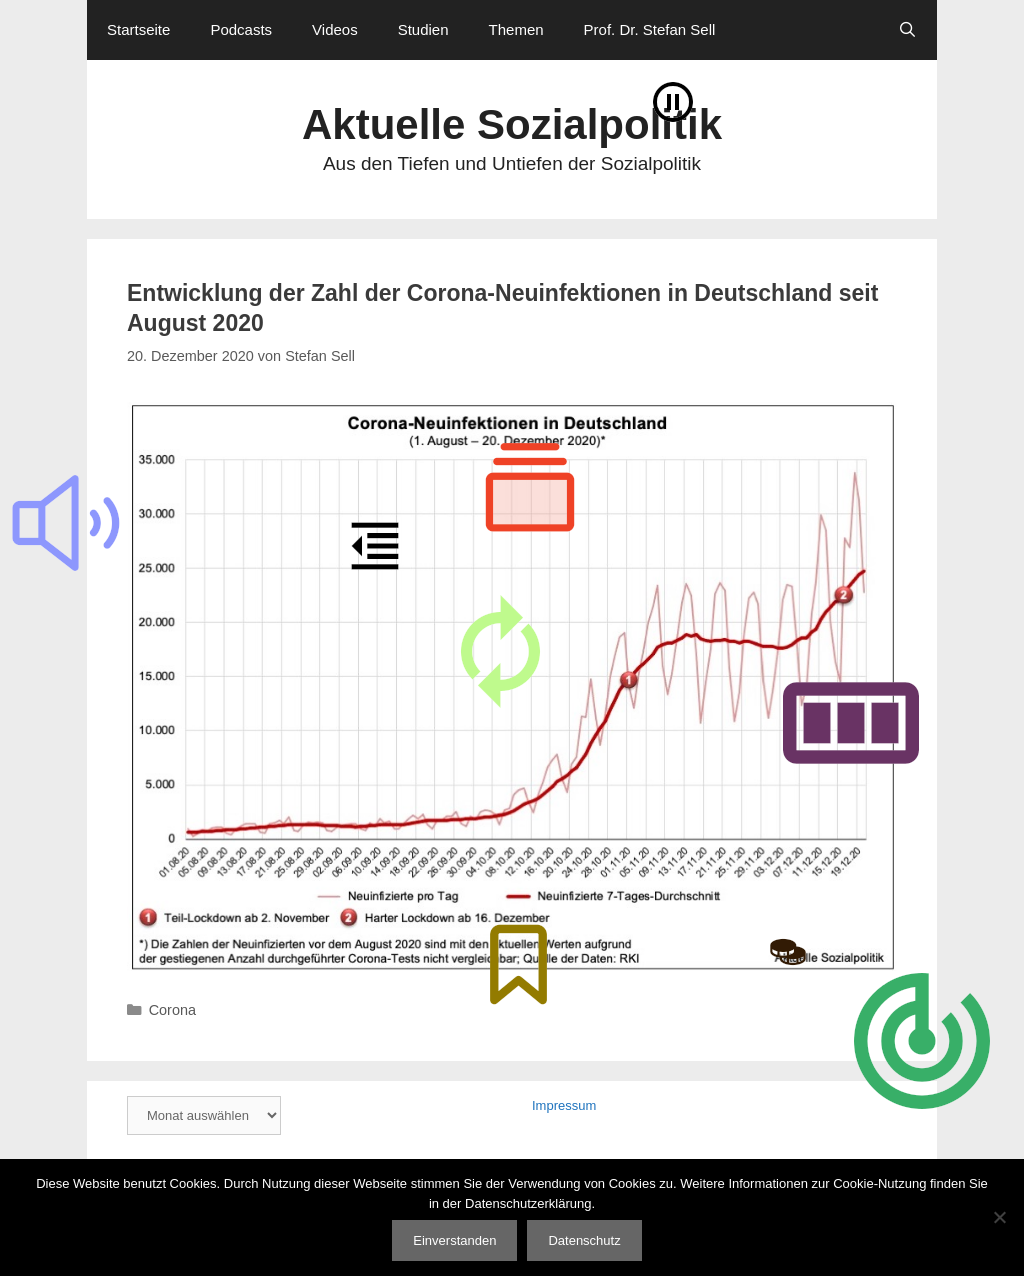 The height and width of the screenshot is (1276, 1024). I want to click on indicates full battery charge, so click(851, 723).